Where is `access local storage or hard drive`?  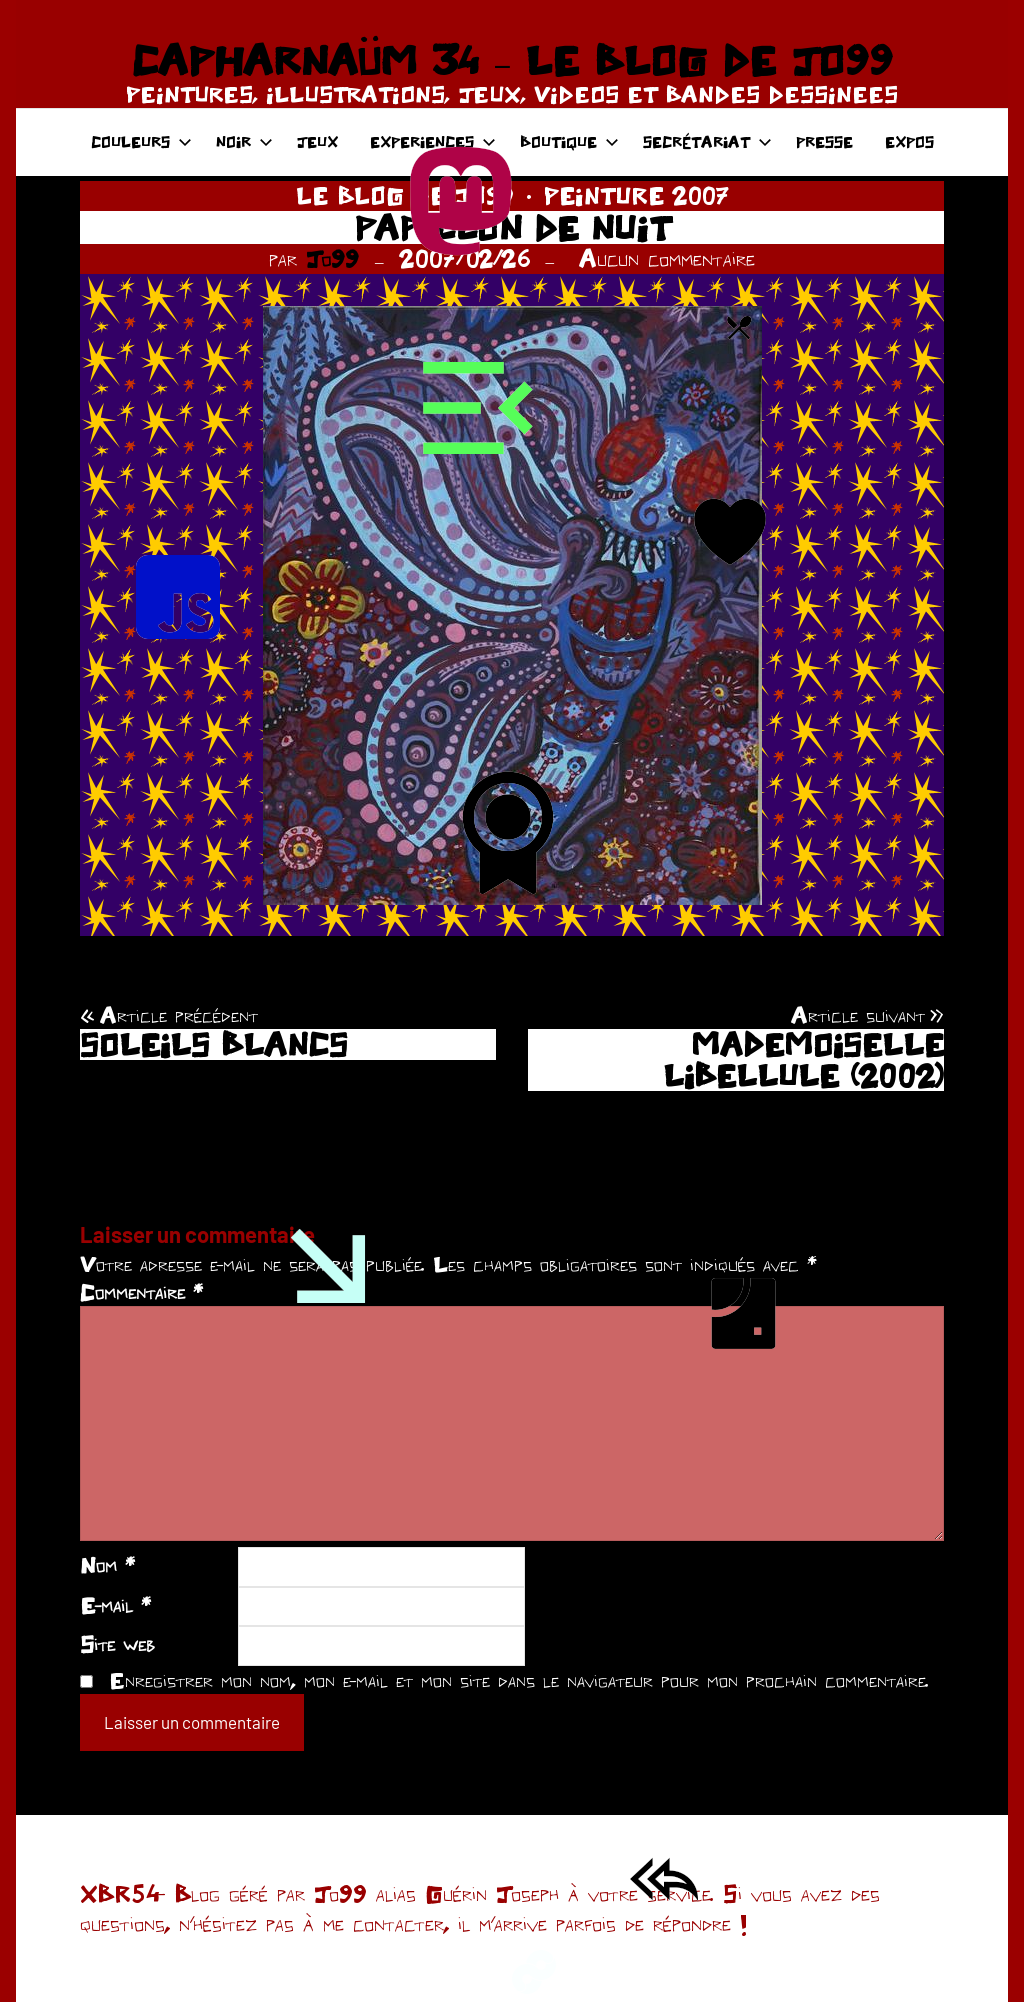
access local storage or hard drive is located at coordinates (743, 1313).